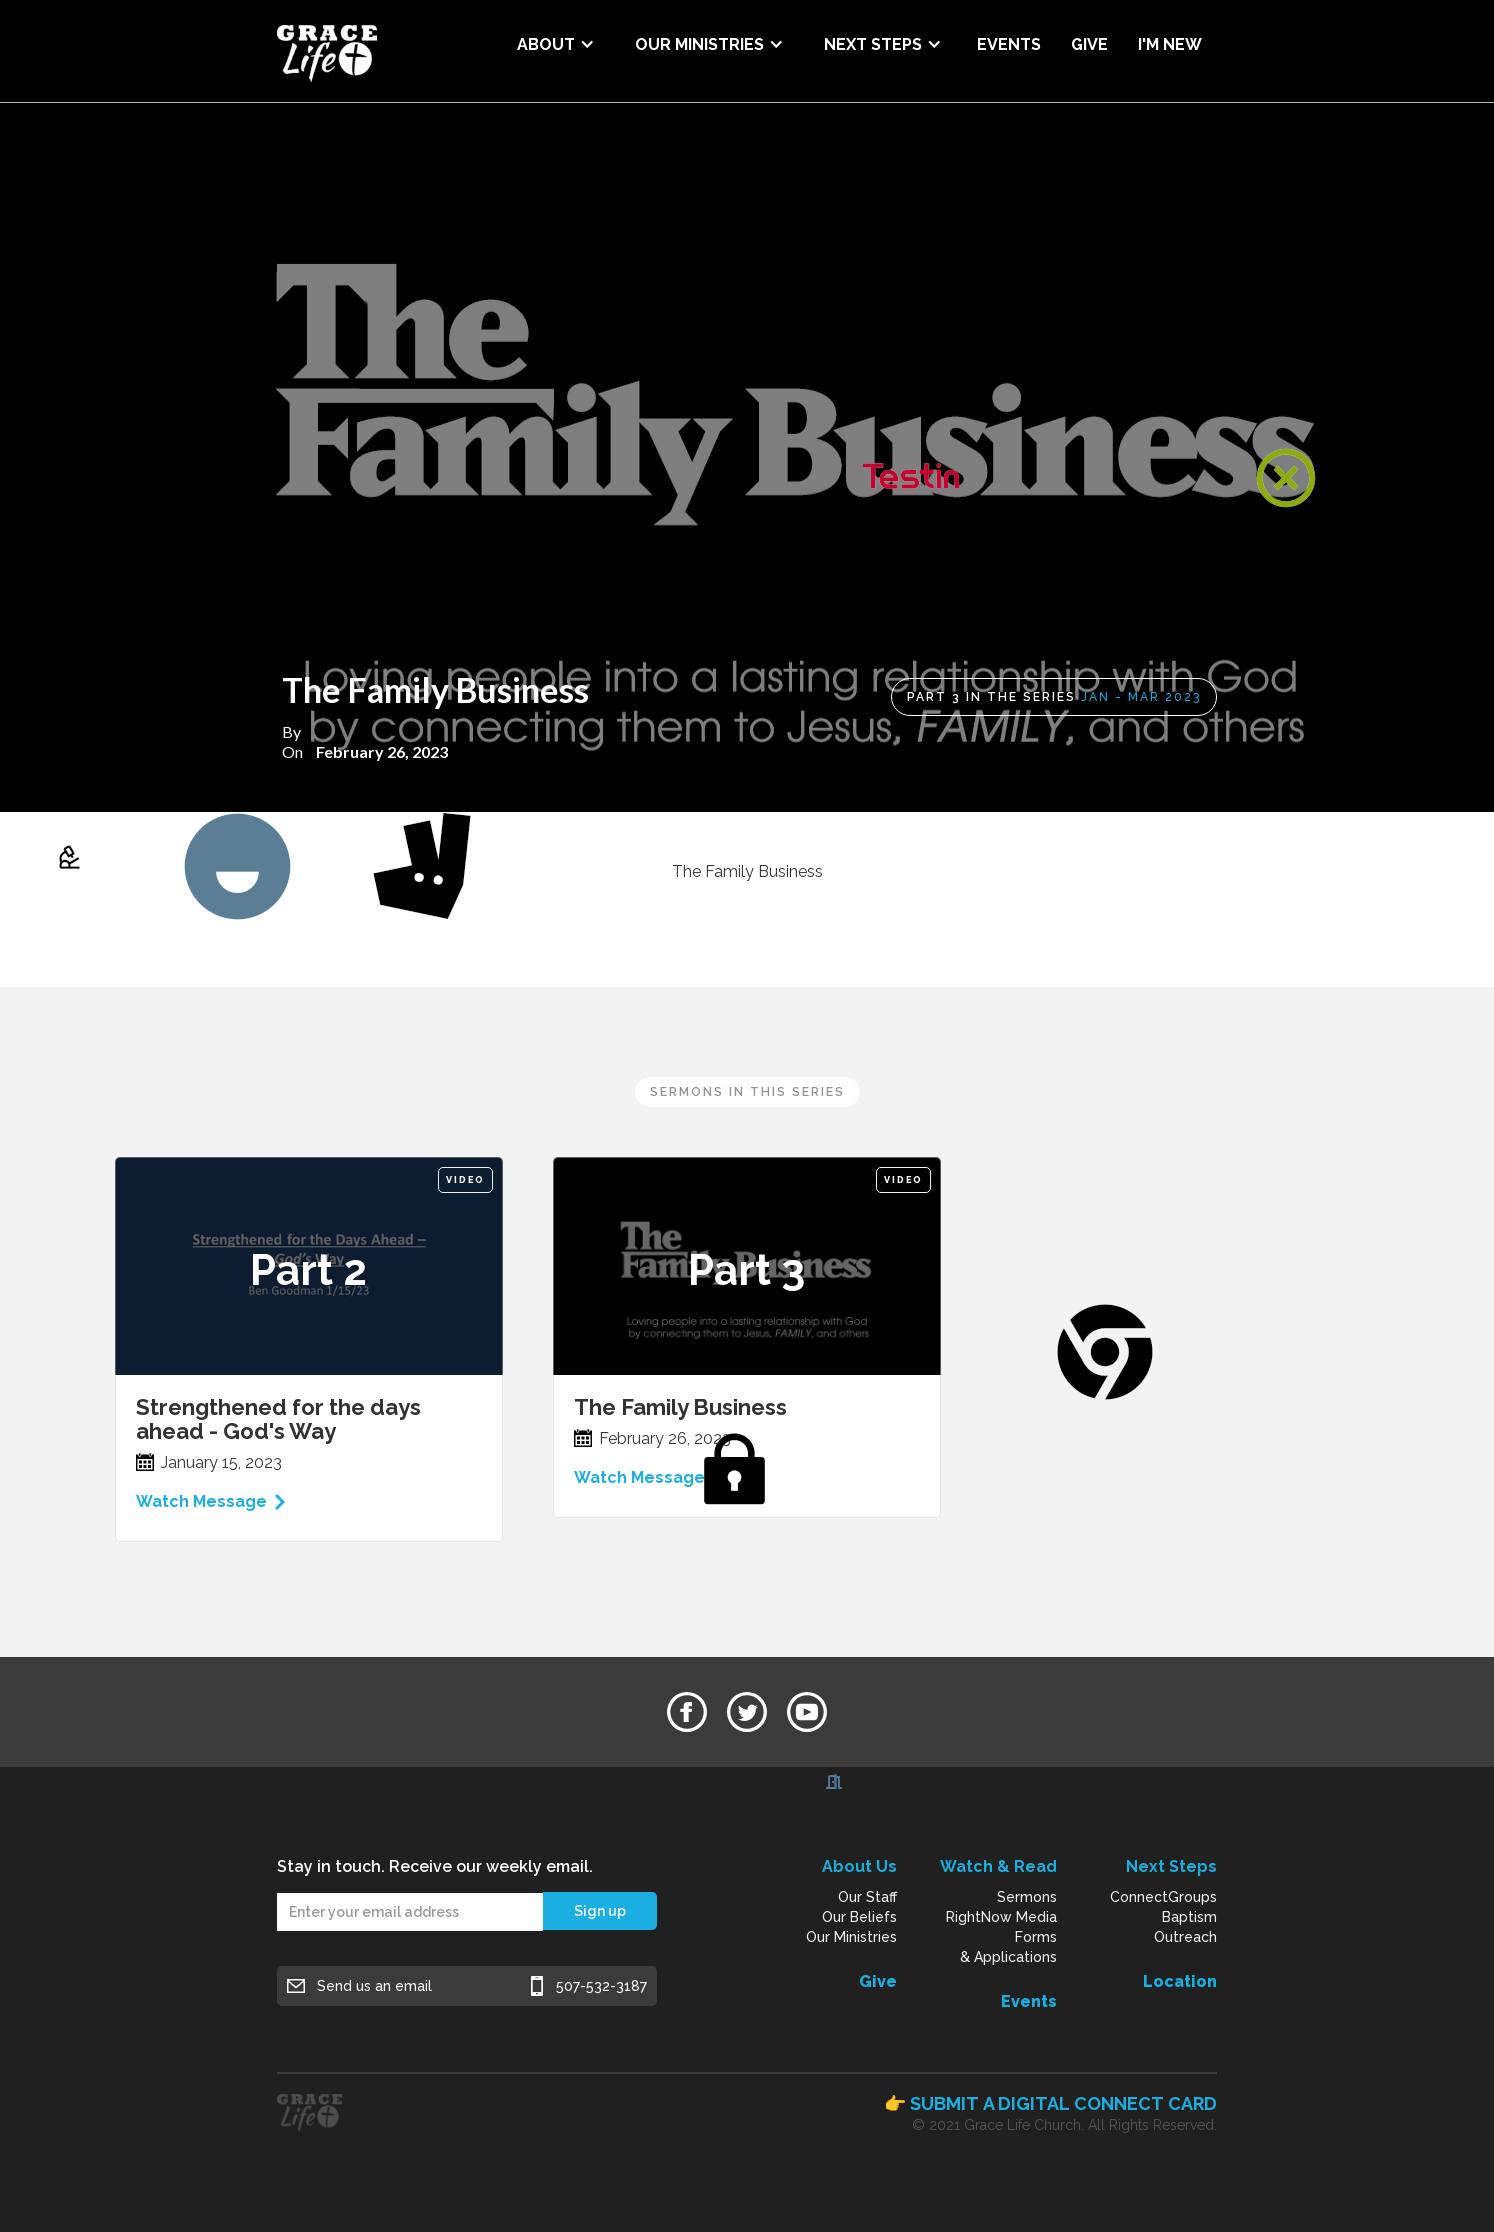  I want to click on add an emoji reaction, so click(237, 866).